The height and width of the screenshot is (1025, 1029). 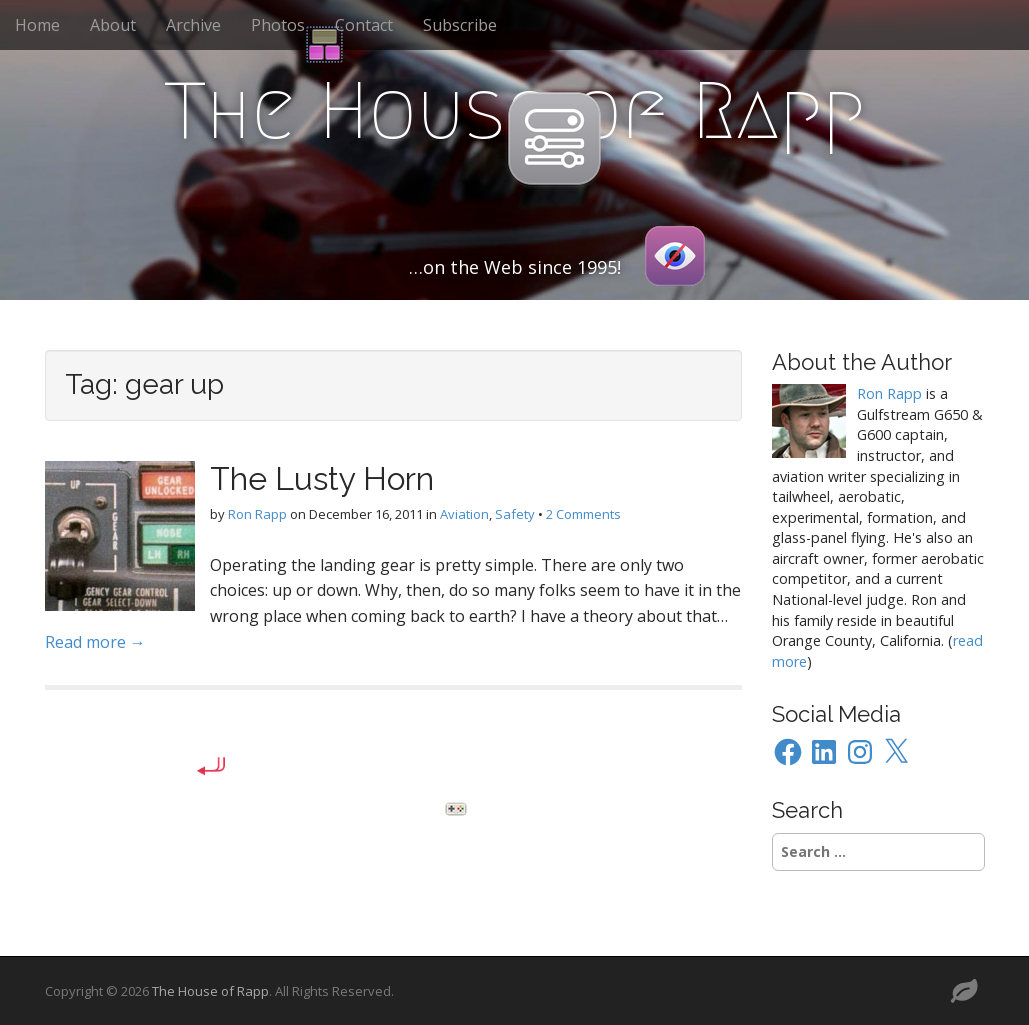 What do you see at coordinates (456, 809) in the screenshot?
I see `open games or gaming applications` at bounding box center [456, 809].